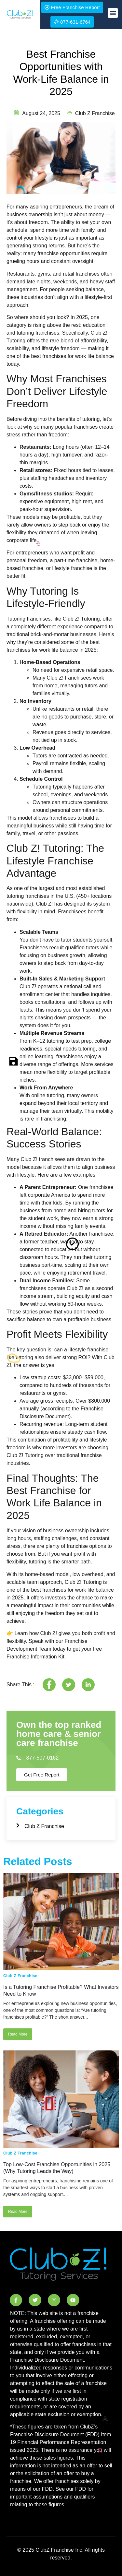 The width and height of the screenshot is (122, 2576). What do you see at coordinates (100, 2450) in the screenshot?
I see `save this item for later` at bounding box center [100, 2450].